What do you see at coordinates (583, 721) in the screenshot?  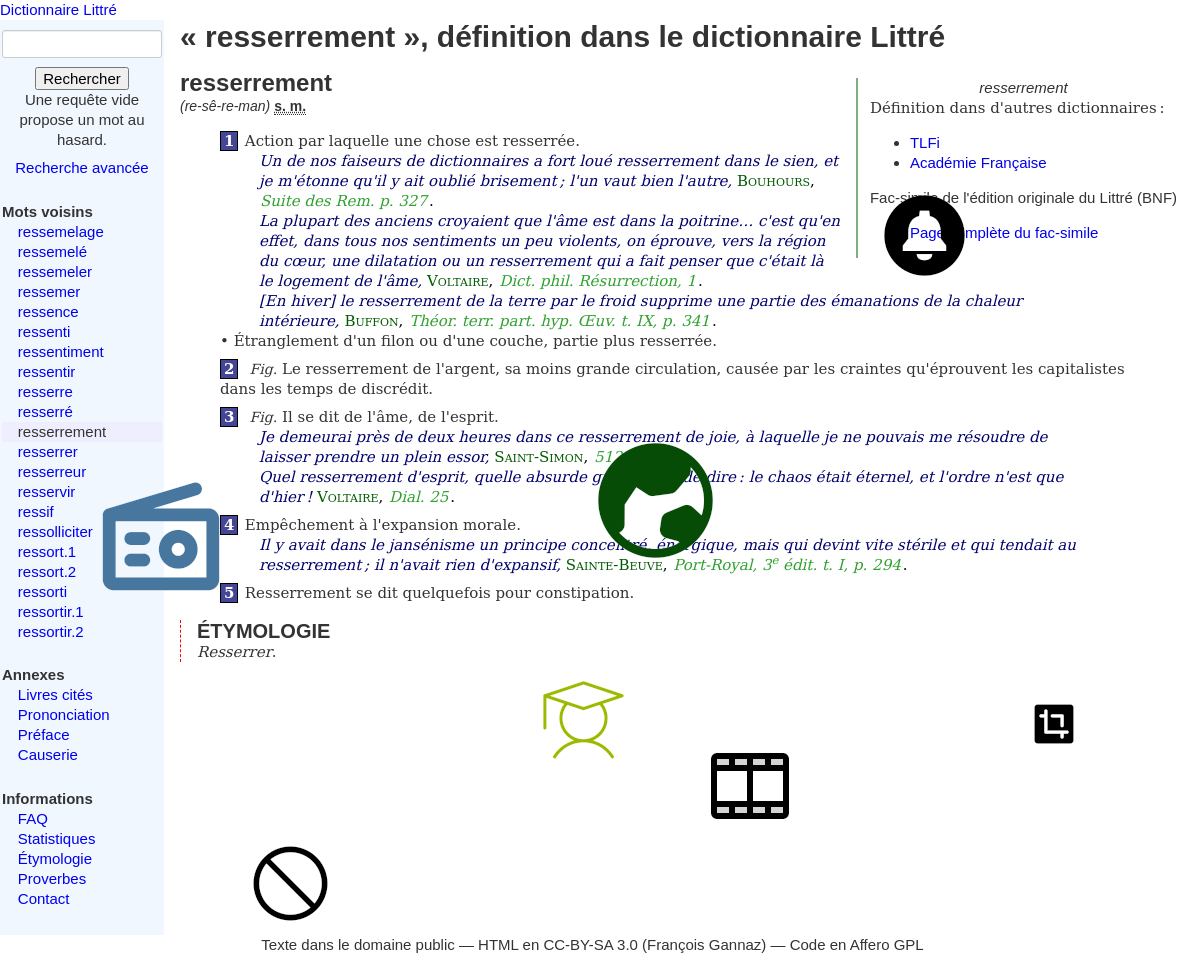 I see `view student profile` at bounding box center [583, 721].